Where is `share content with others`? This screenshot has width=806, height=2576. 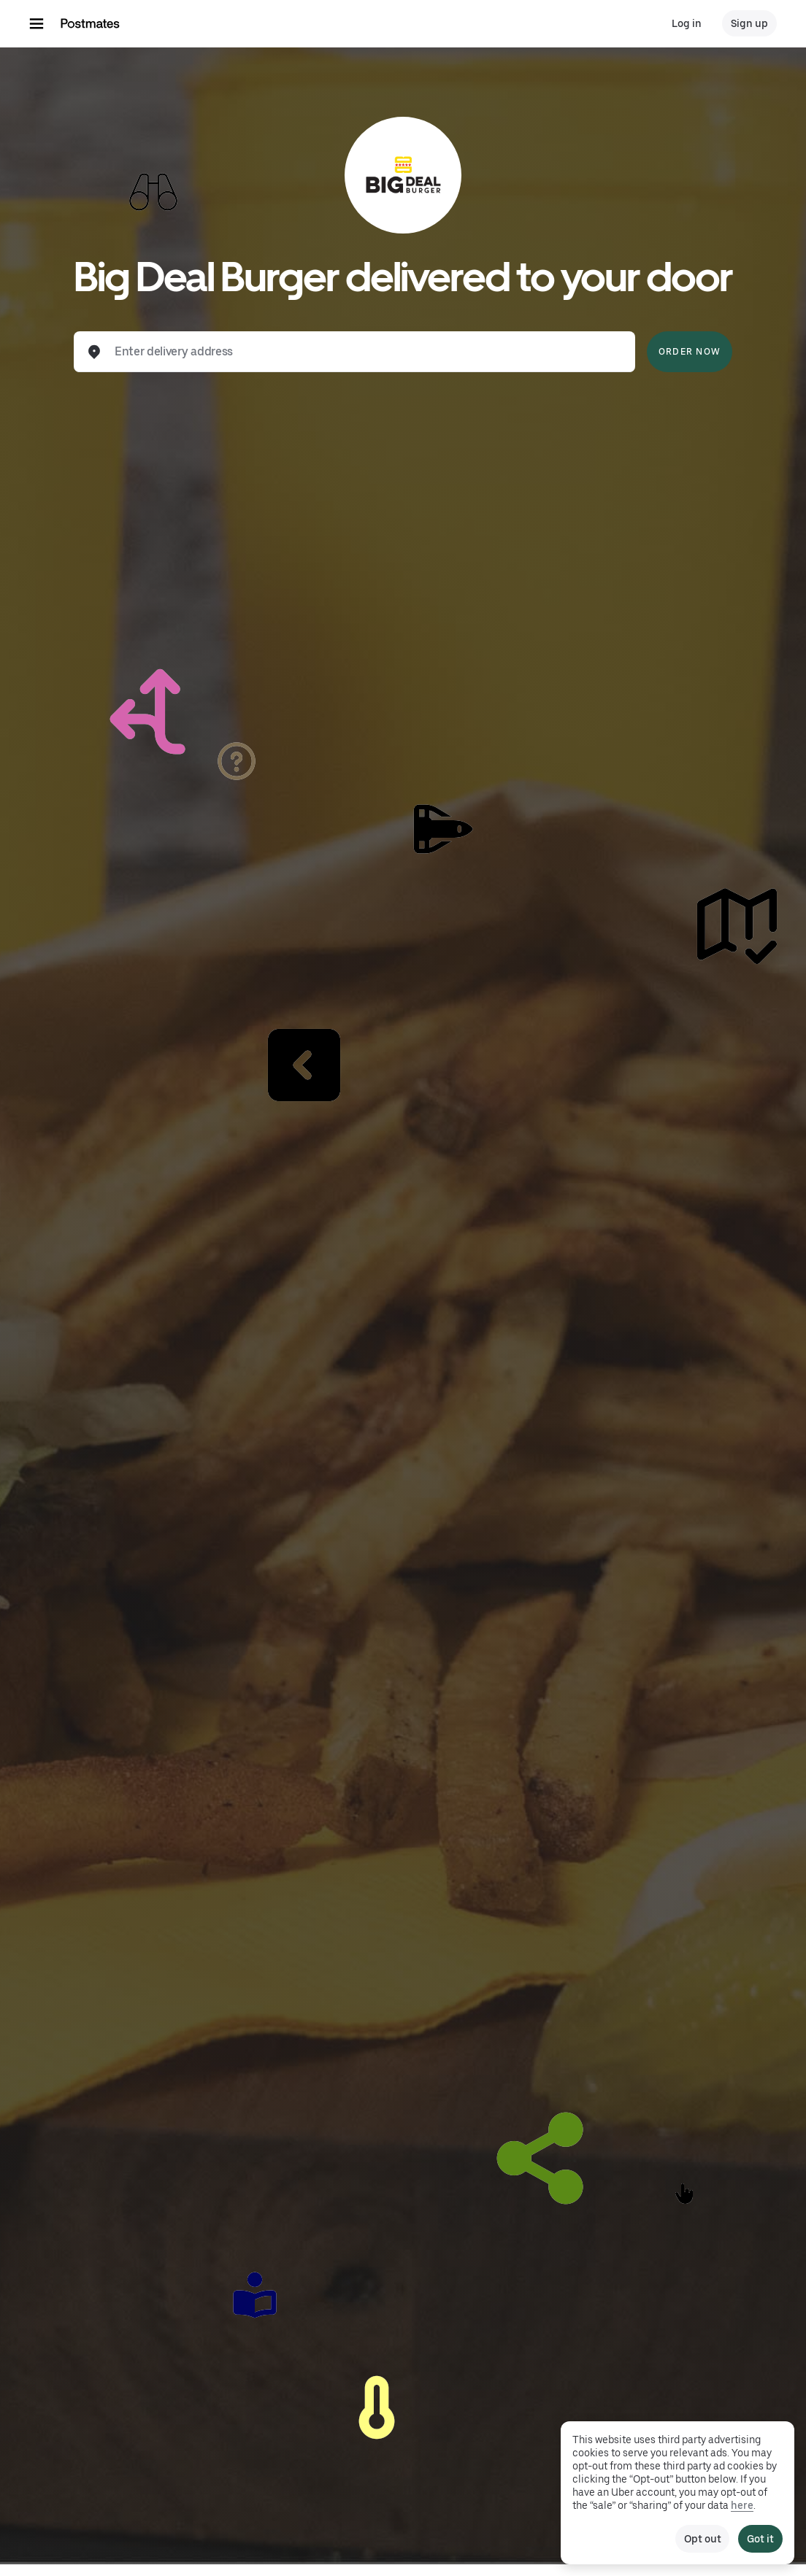 share content with others is located at coordinates (542, 2158).